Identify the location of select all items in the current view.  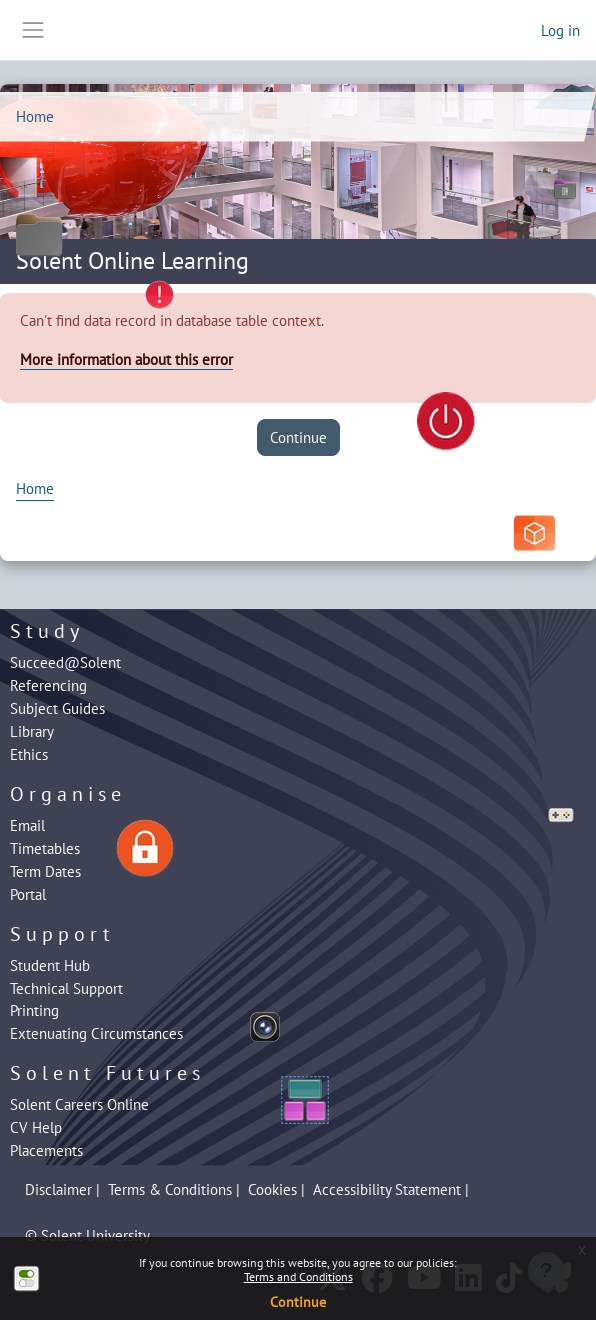
(305, 1100).